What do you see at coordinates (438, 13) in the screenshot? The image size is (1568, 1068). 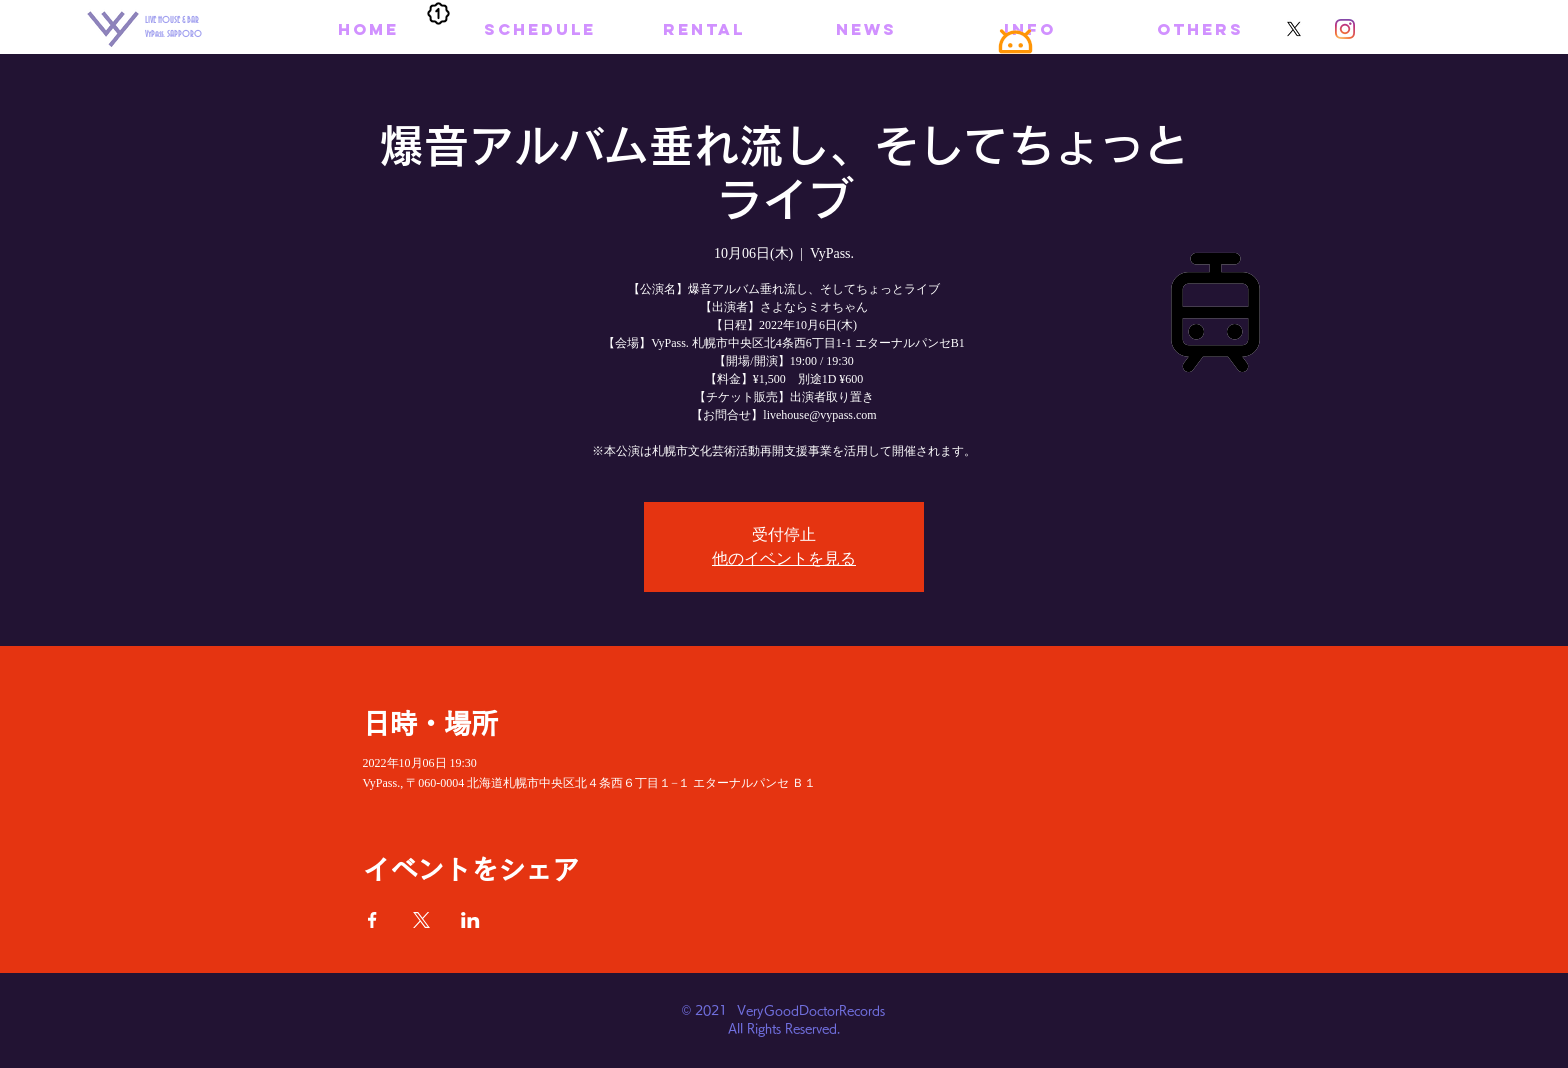 I see `indicates first place or top ranking` at bounding box center [438, 13].